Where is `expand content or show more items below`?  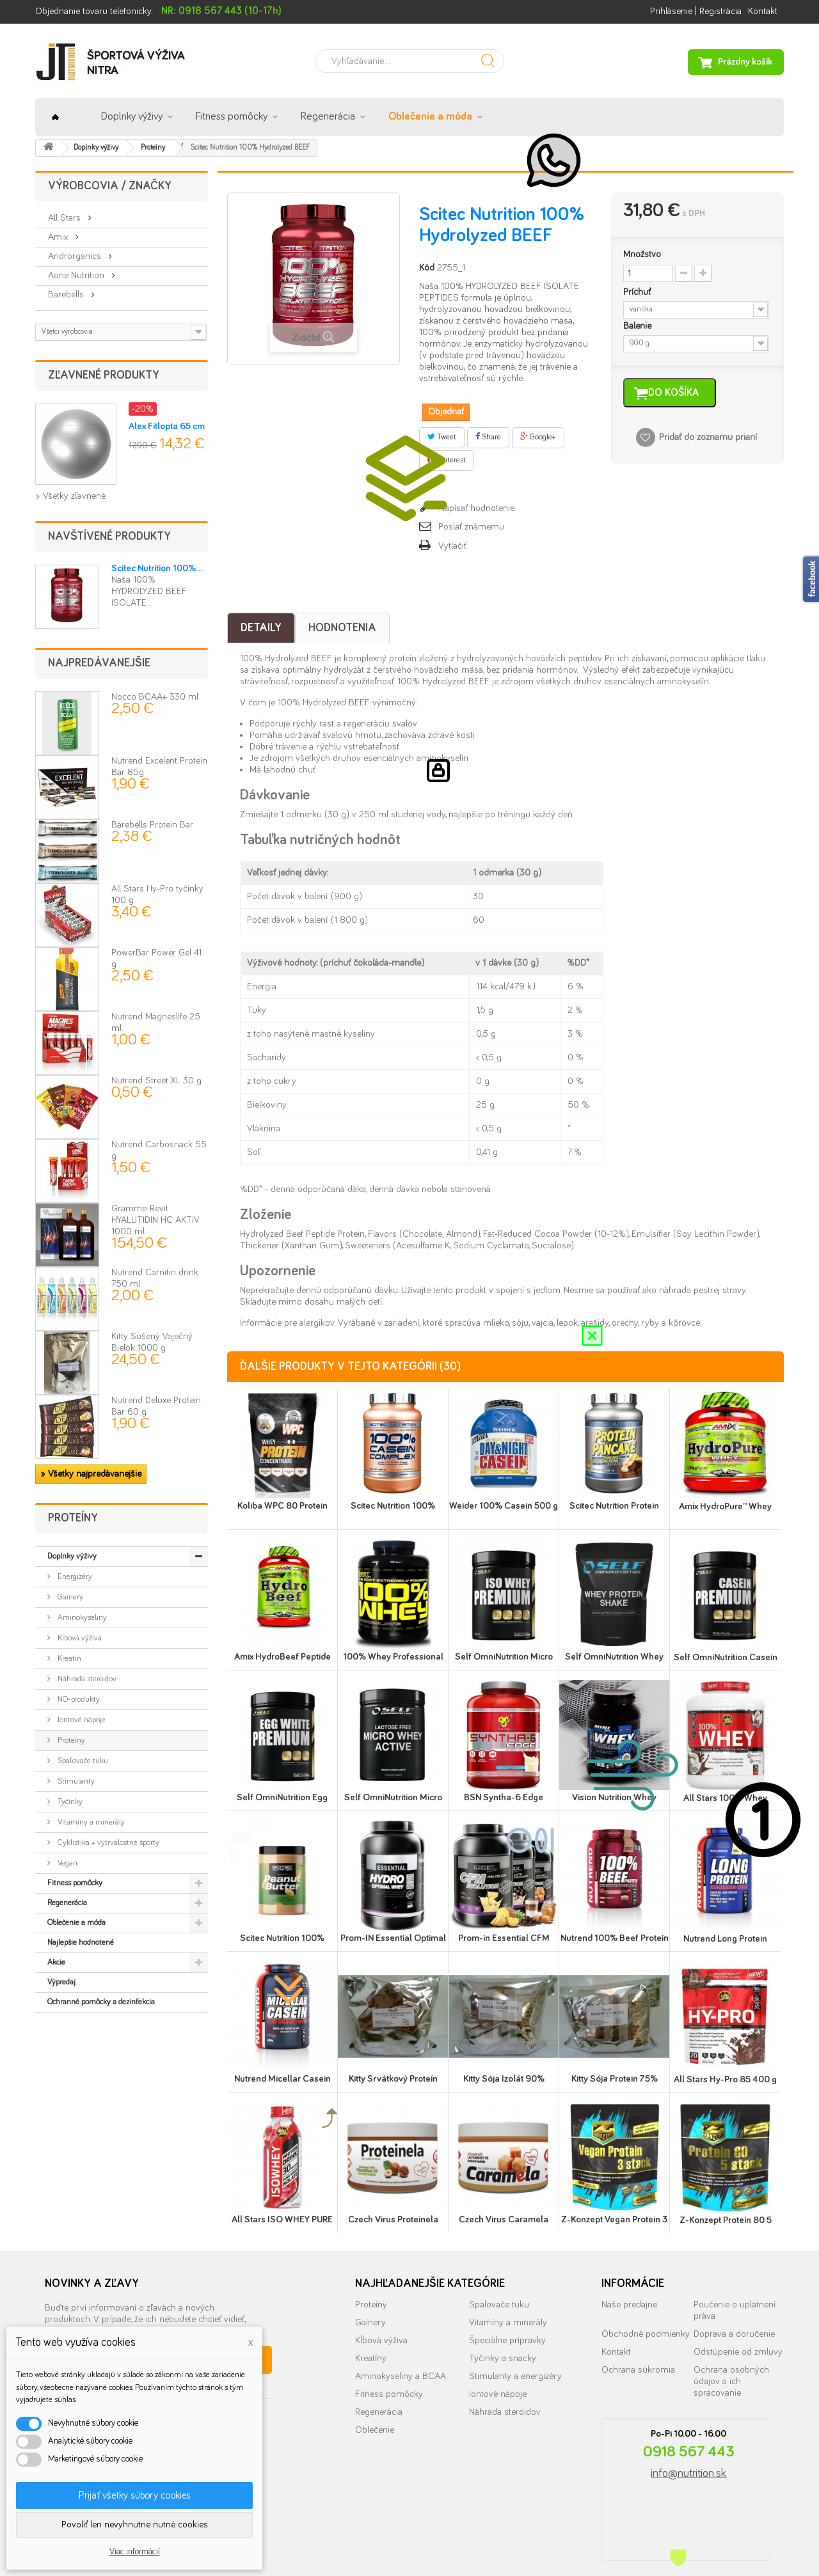
expand content or show more items below is located at coordinates (289, 1988).